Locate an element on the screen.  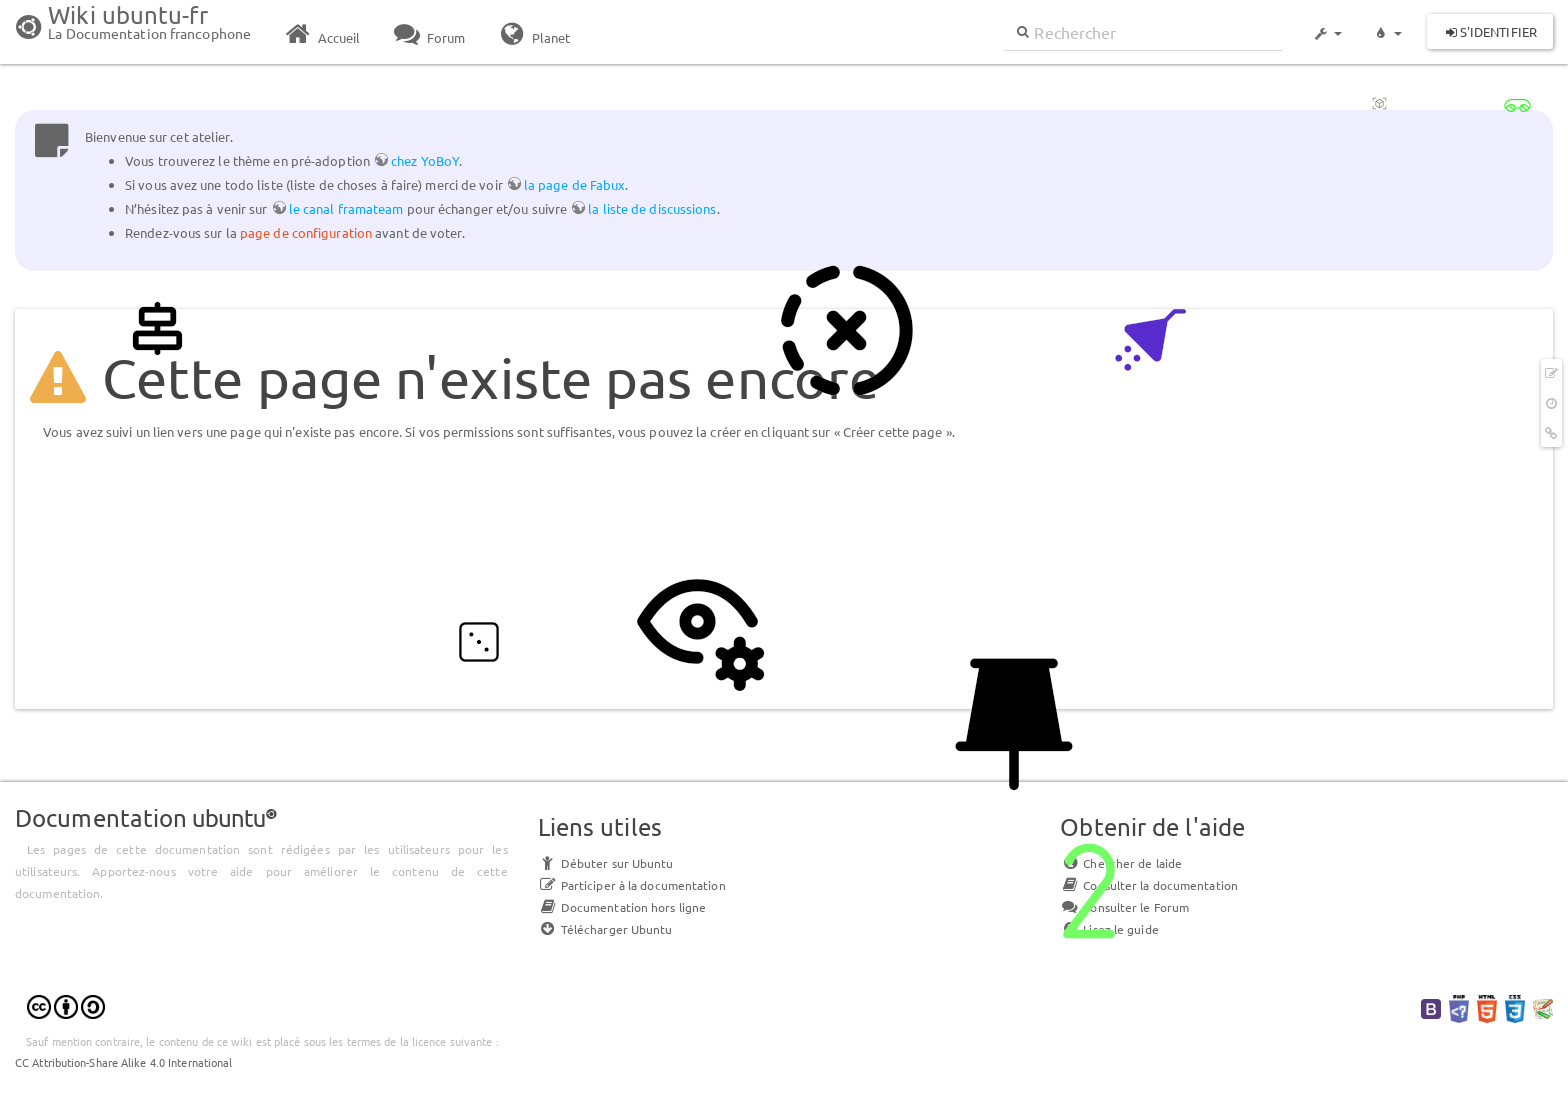
align objects to horizontal center is located at coordinates (157, 328).